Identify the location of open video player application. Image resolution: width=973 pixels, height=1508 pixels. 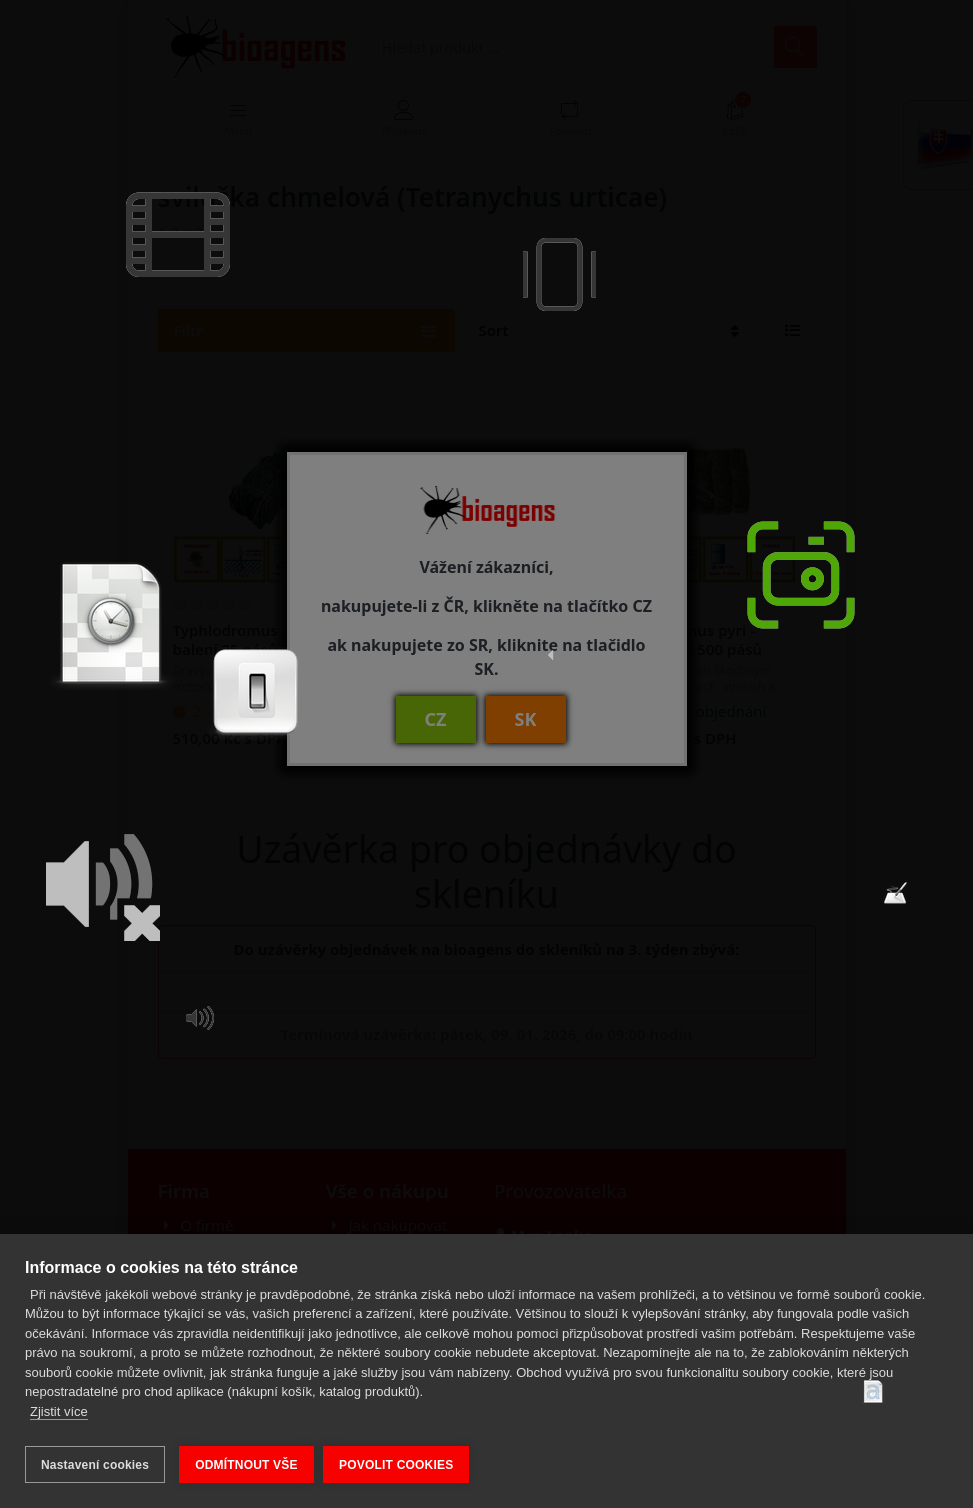
(178, 238).